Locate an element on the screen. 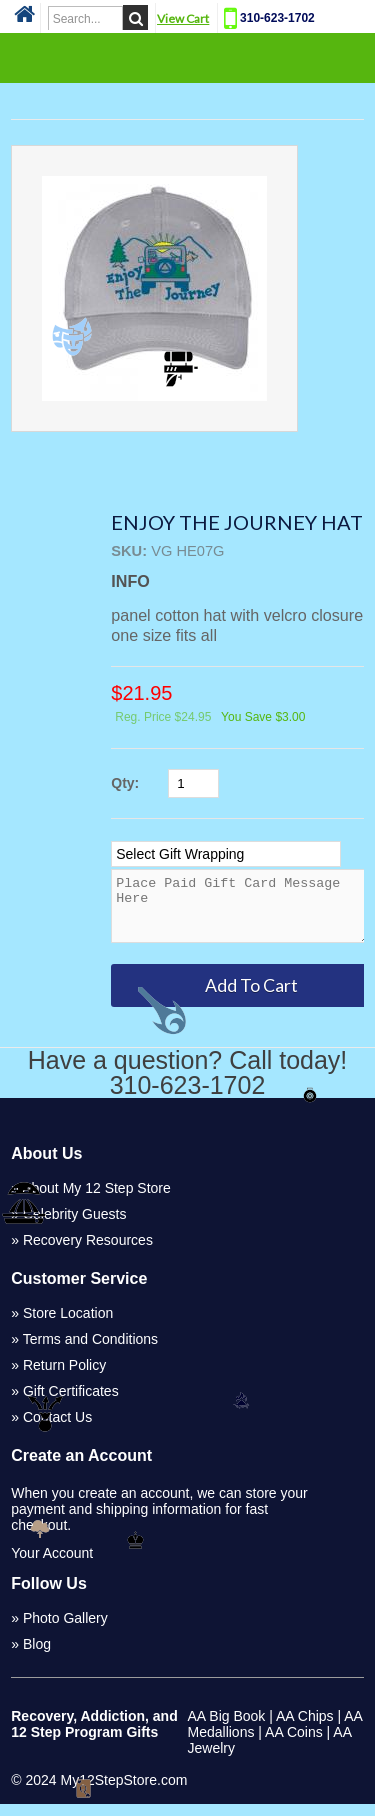  upload file to cloud storage is located at coordinates (40, 1529).